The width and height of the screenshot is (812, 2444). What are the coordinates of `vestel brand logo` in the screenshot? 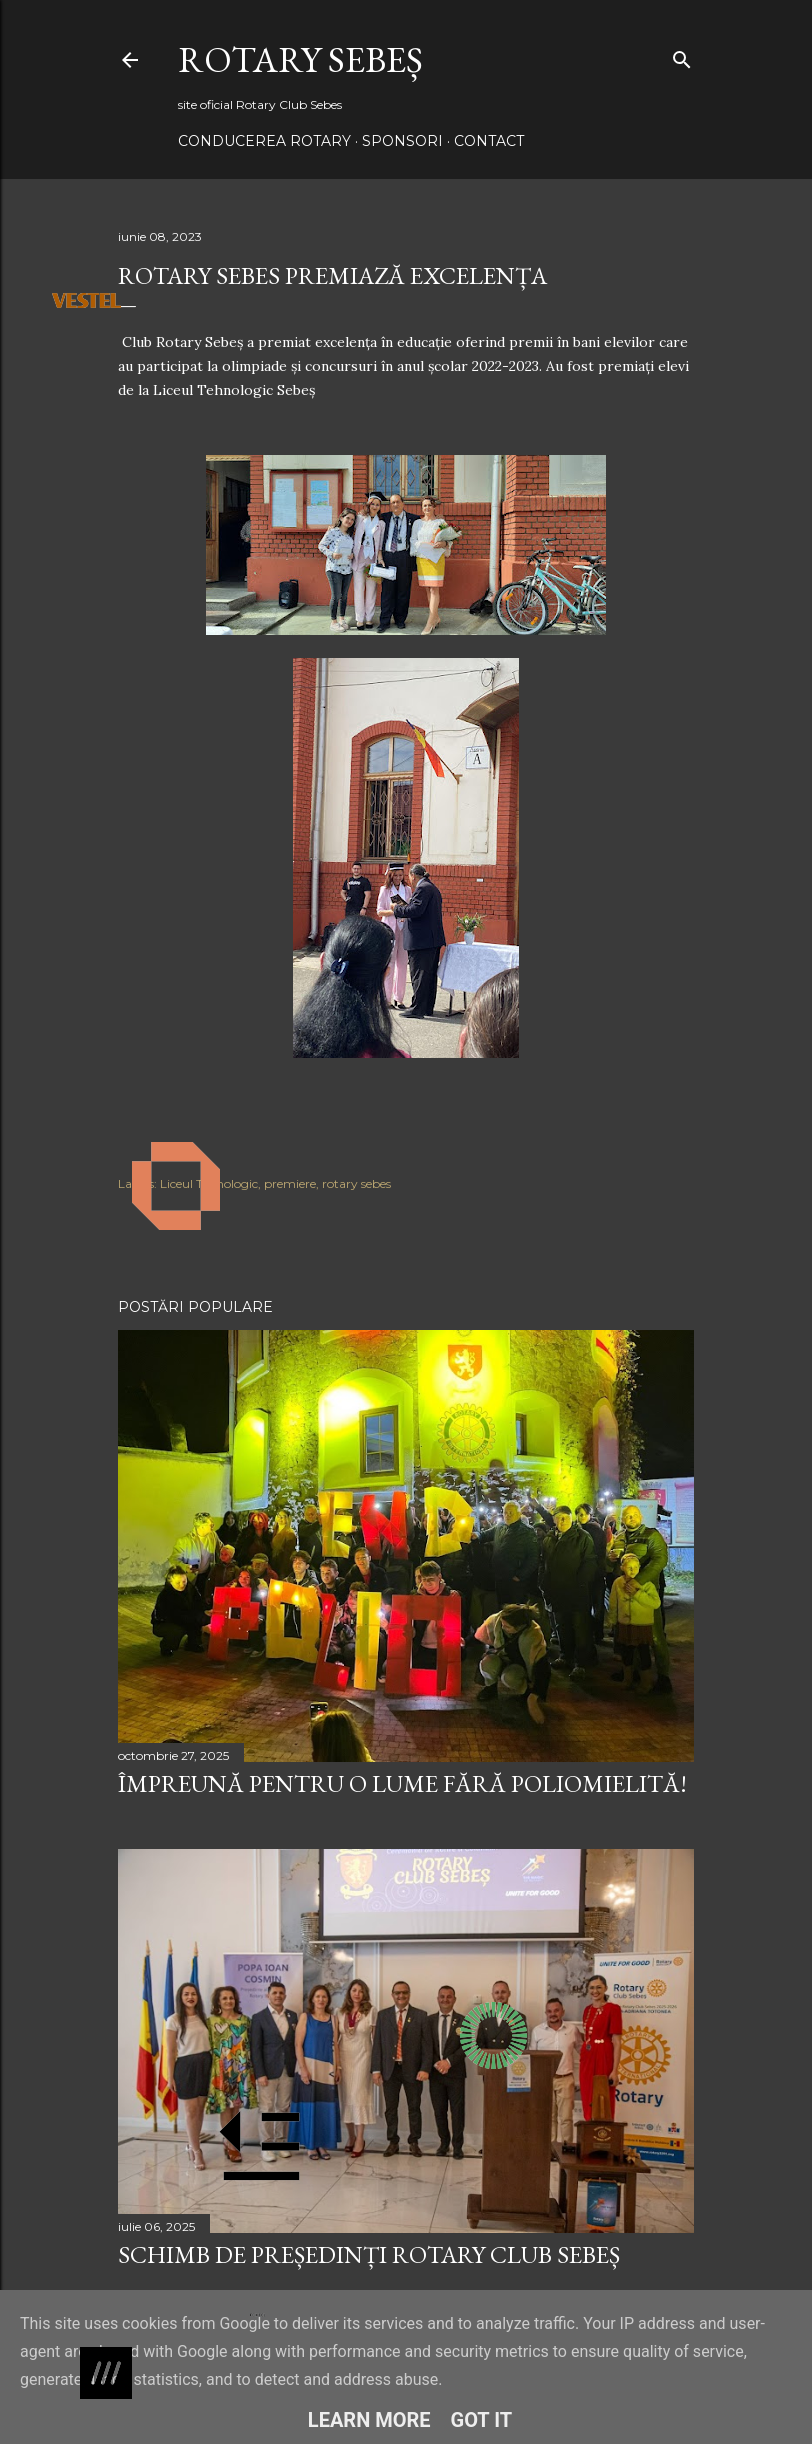 It's located at (86, 300).